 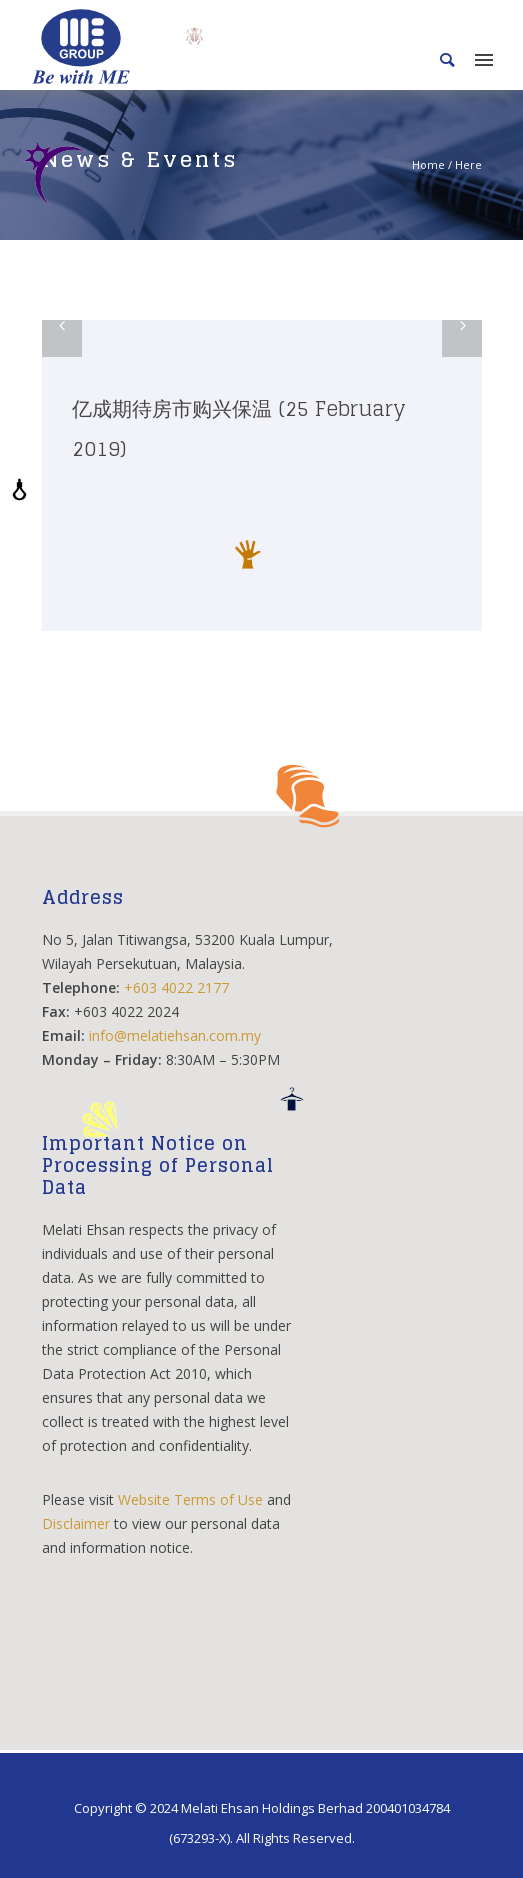 I want to click on browse clothing or wardrobe items, so click(x=292, y=1099).